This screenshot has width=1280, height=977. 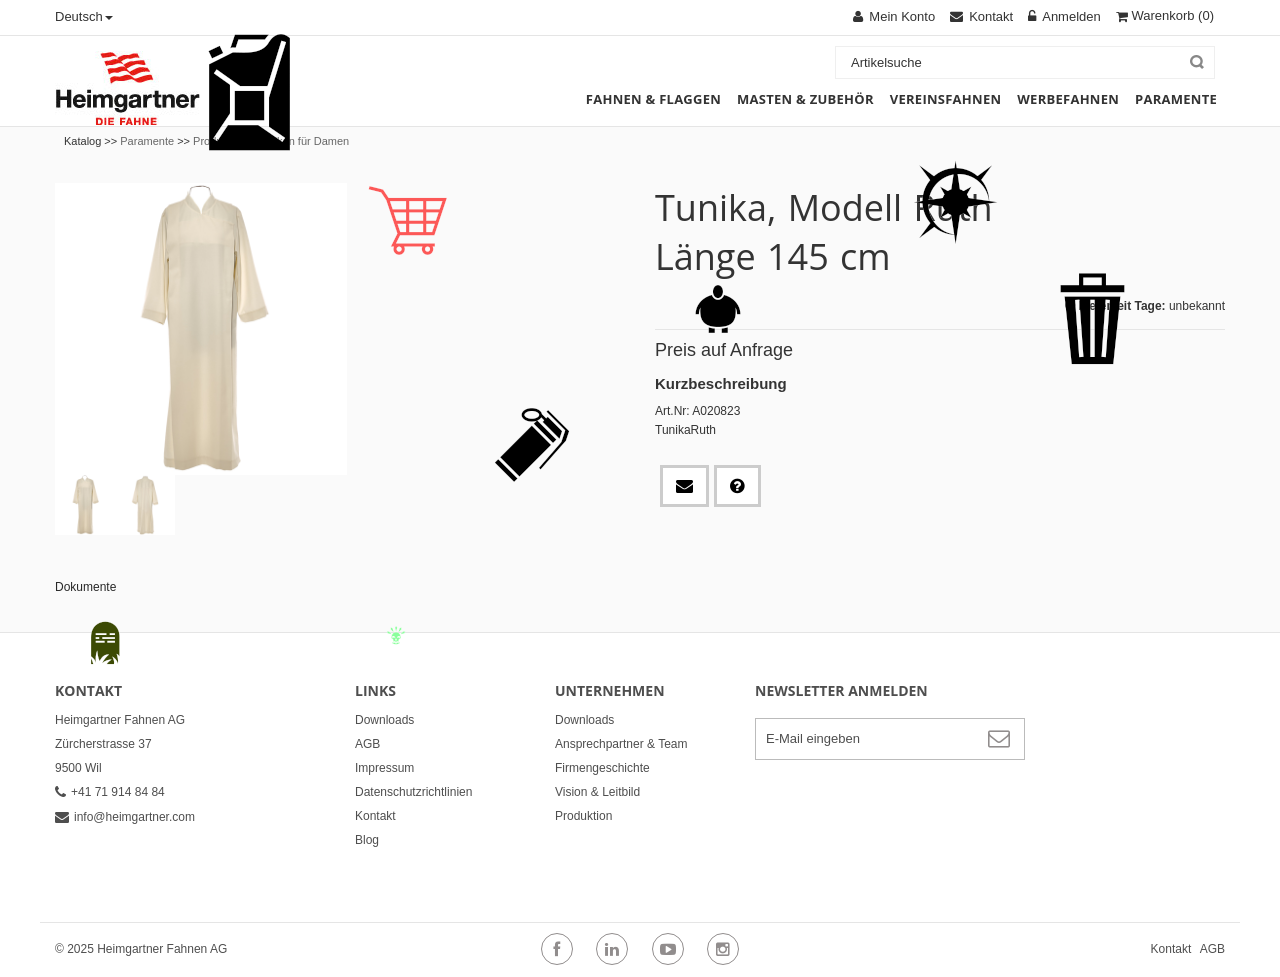 I want to click on activate eclipse or flare visual effect, so click(x=956, y=201).